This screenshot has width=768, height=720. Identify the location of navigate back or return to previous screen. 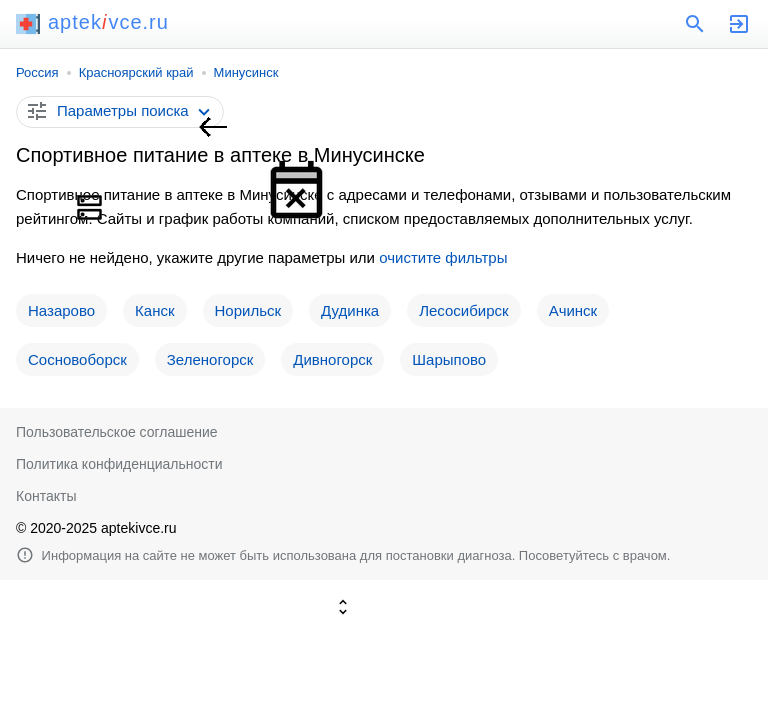
(213, 127).